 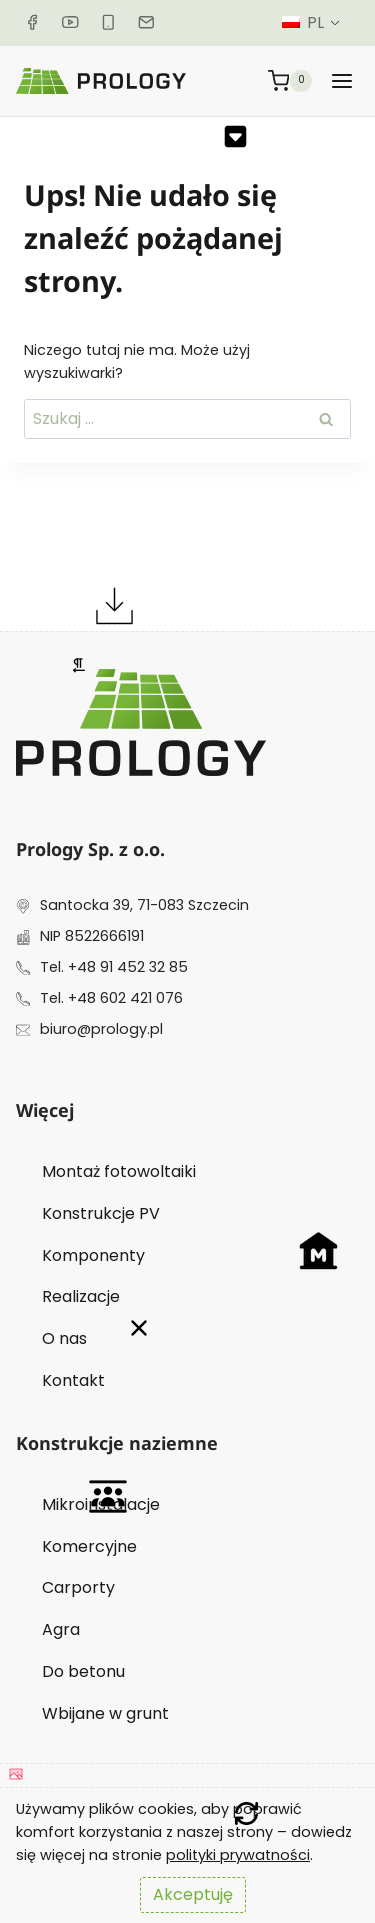 What do you see at coordinates (139, 1328) in the screenshot?
I see `close a window or dialog` at bounding box center [139, 1328].